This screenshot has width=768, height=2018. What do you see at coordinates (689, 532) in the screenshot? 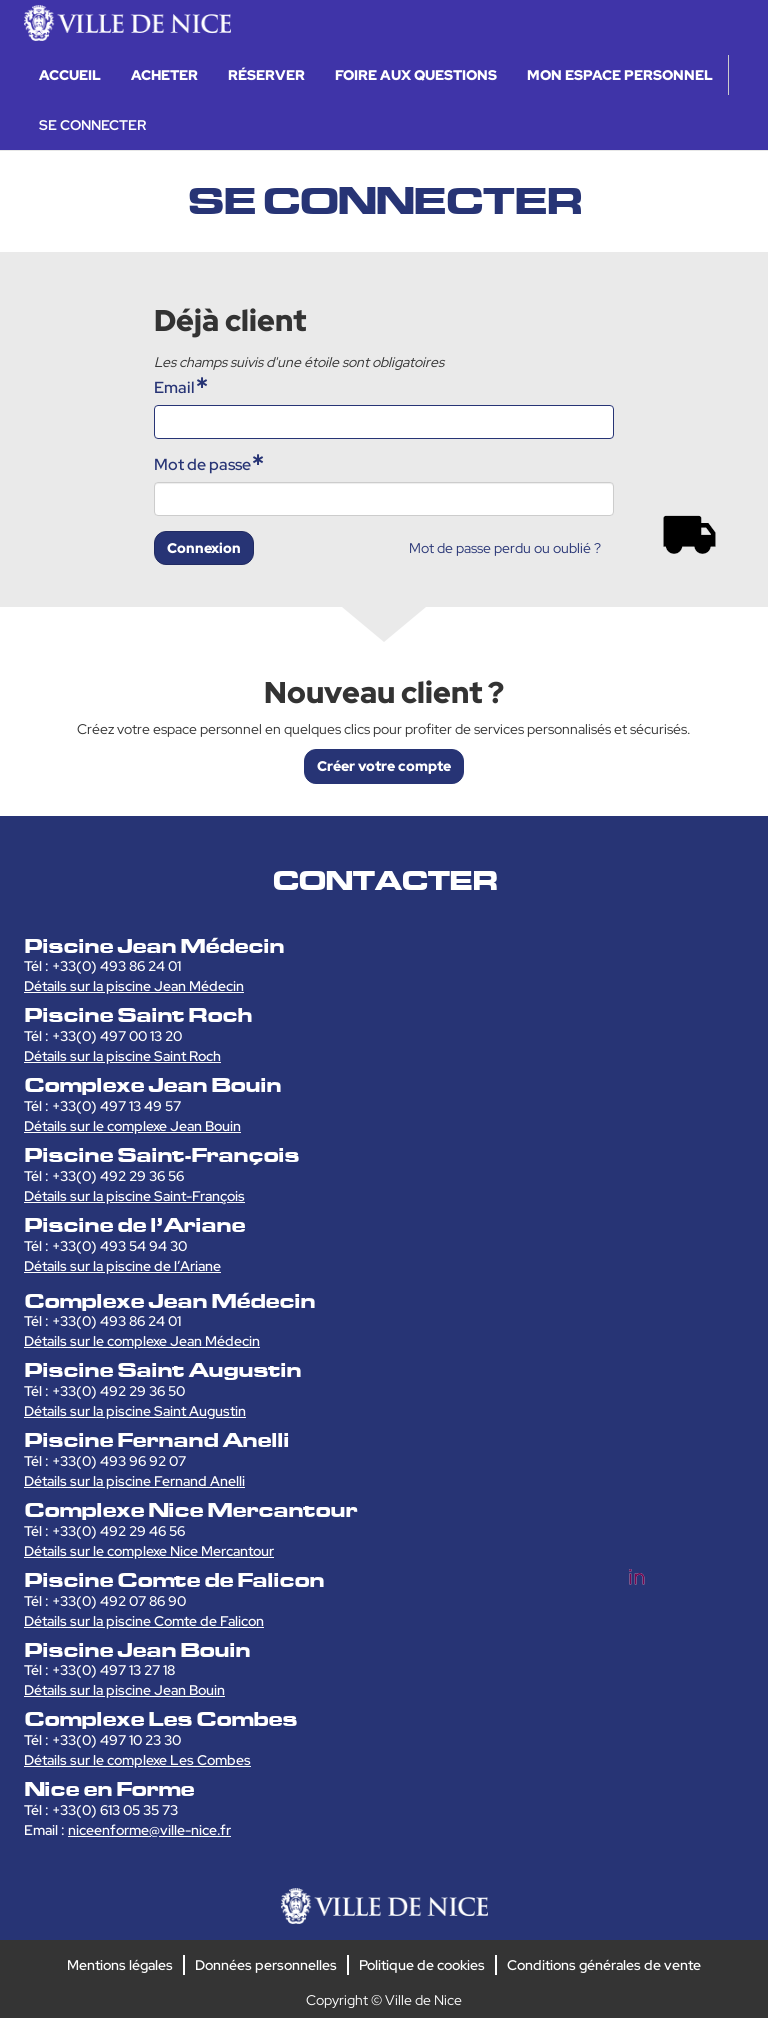
I see `track your delivery or shipment` at bounding box center [689, 532].